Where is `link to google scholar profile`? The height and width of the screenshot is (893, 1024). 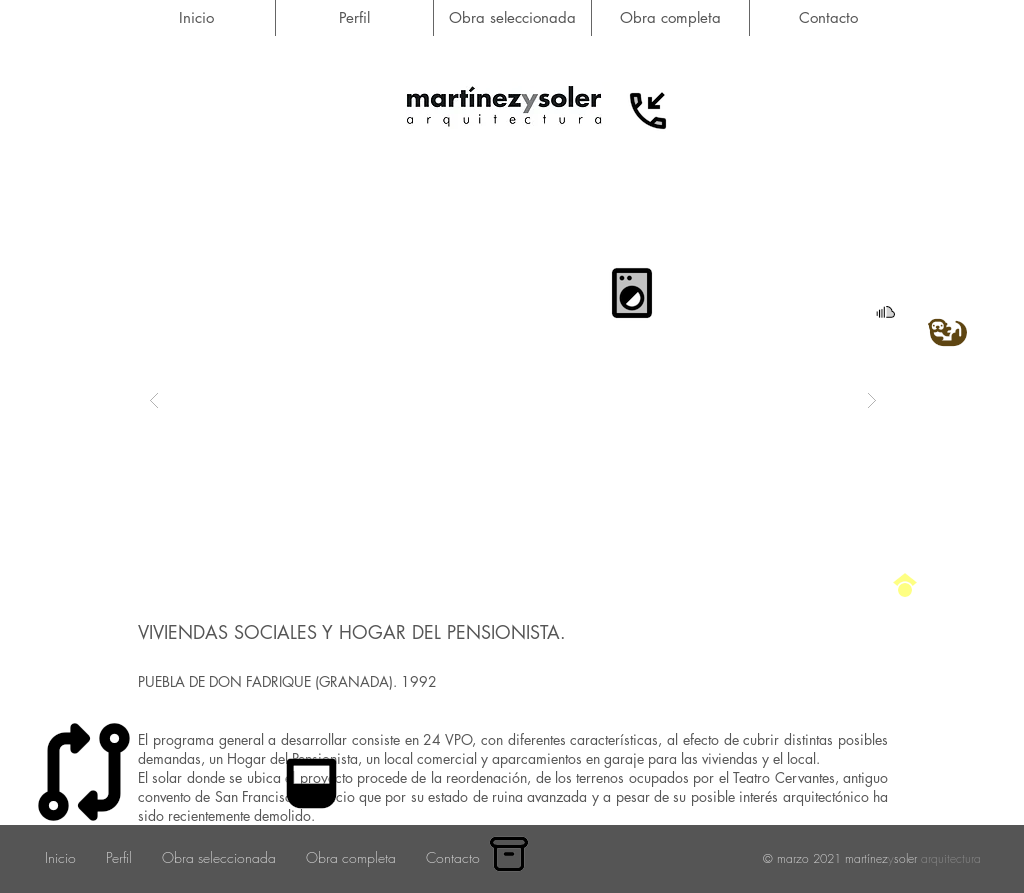 link to google scholar profile is located at coordinates (905, 585).